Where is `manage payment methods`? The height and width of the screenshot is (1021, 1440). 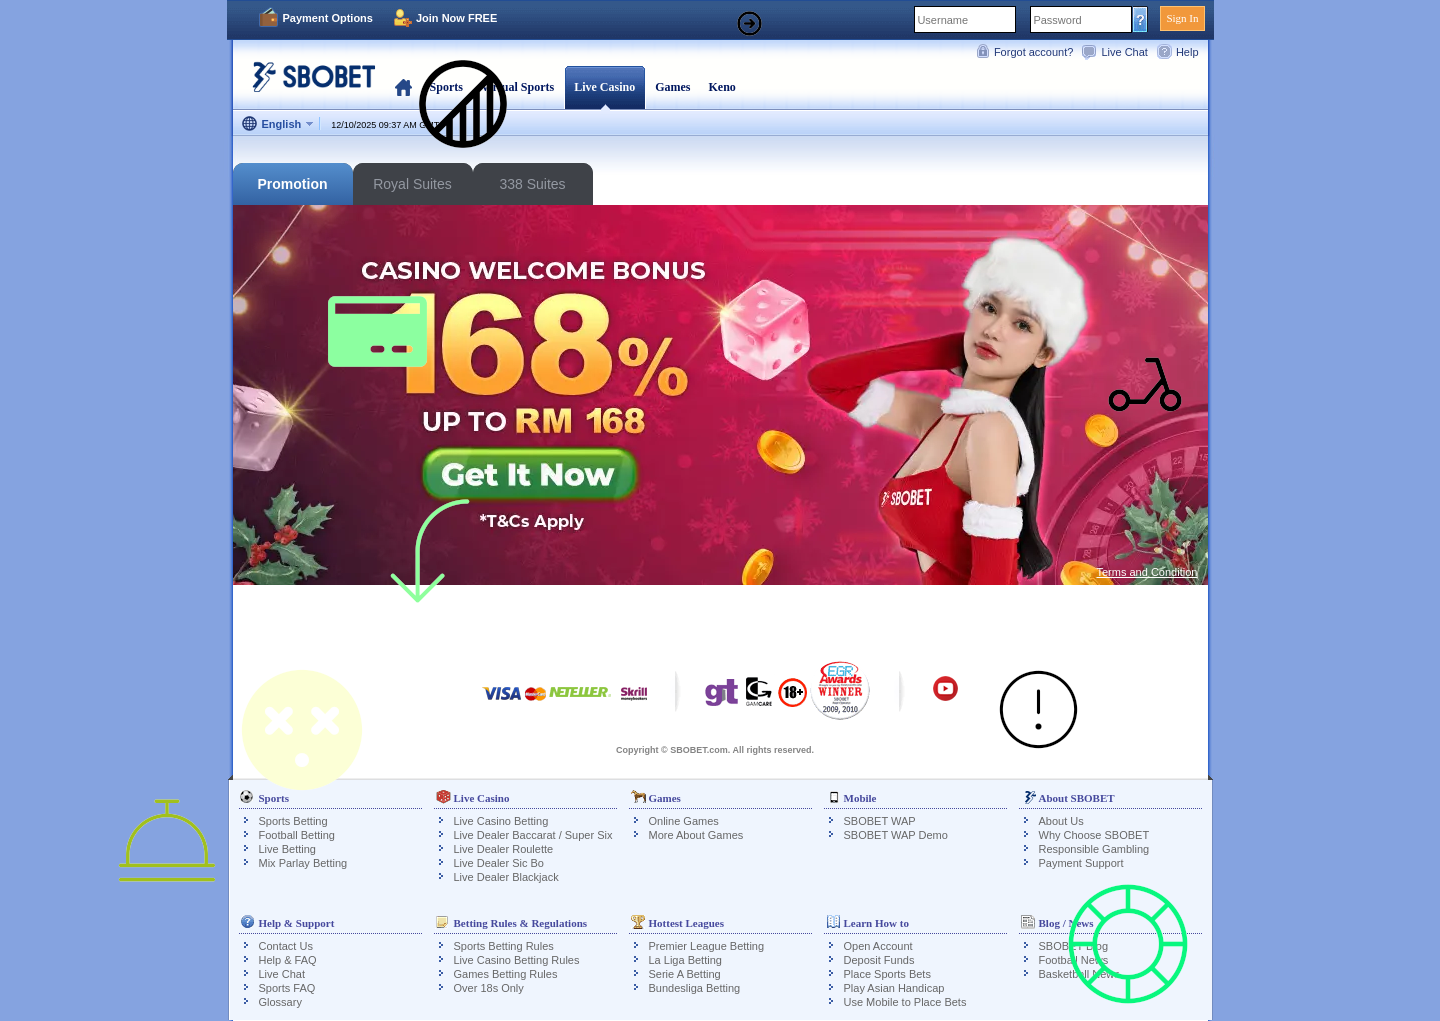 manage payment methods is located at coordinates (377, 331).